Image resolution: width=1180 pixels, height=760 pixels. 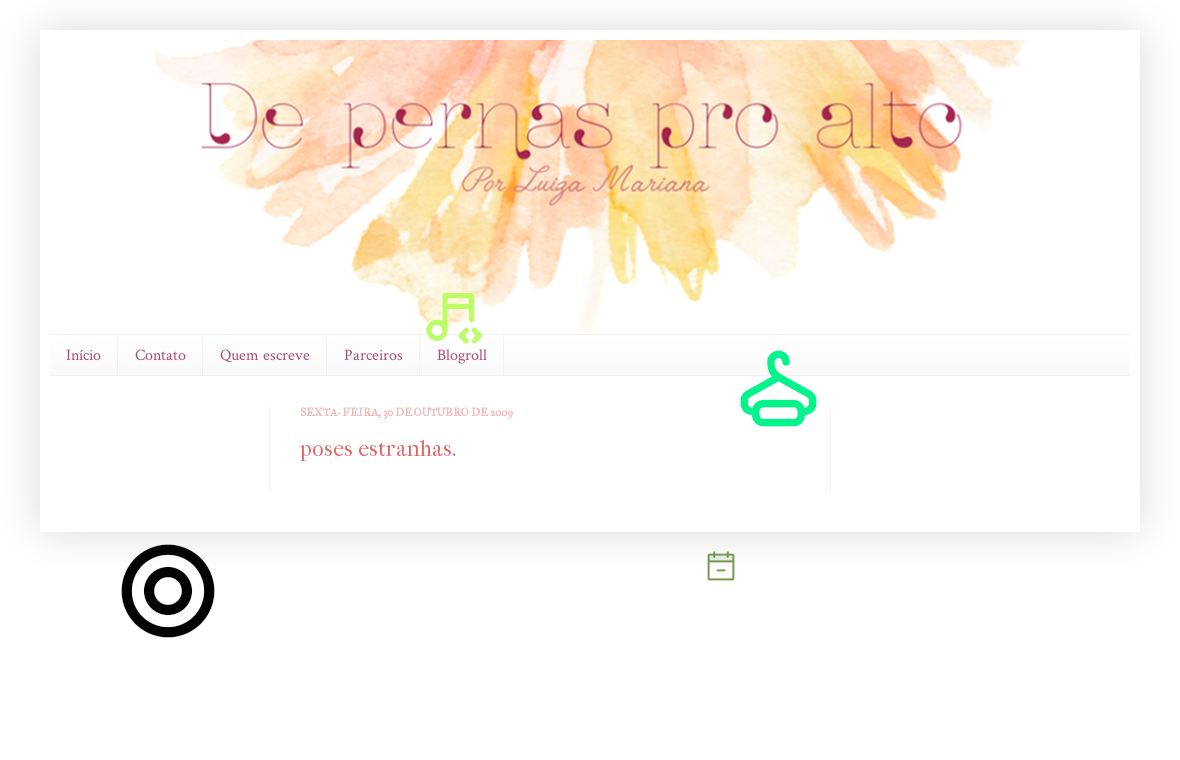 I want to click on remove an event from your calendar, so click(x=721, y=567).